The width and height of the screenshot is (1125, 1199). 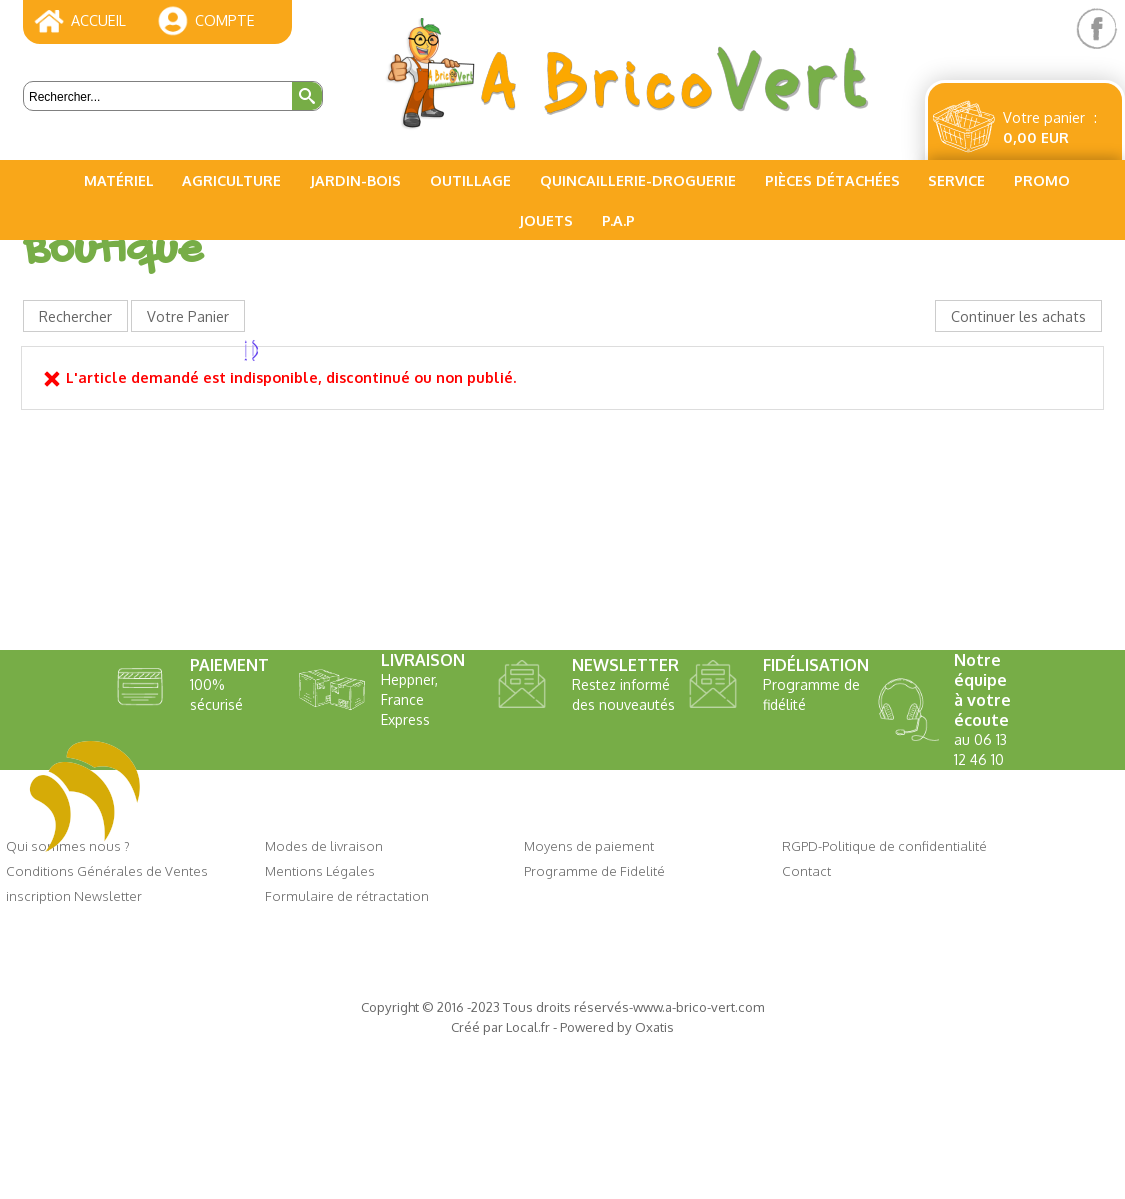 What do you see at coordinates (250, 350) in the screenshot?
I see `access archery or ranged combat skills` at bounding box center [250, 350].